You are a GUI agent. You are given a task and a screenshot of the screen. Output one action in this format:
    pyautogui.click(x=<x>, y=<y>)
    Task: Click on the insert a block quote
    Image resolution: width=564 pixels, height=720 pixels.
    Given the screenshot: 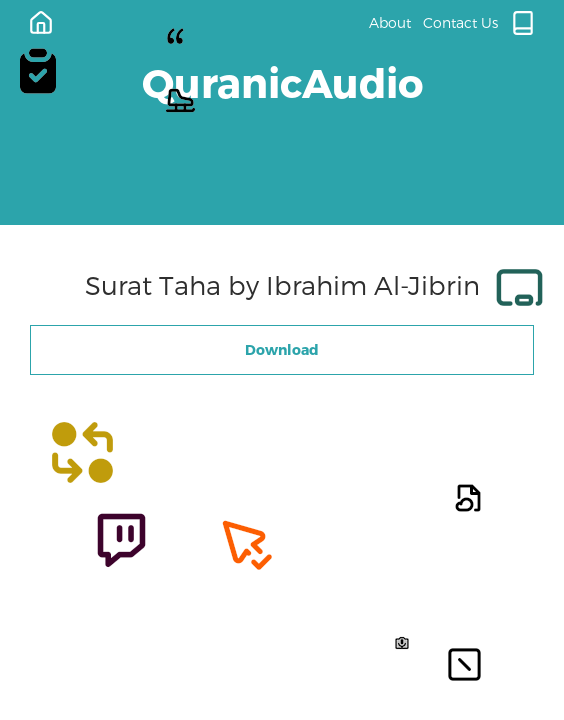 What is the action you would take?
    pyautogui.click(x=176, y=36)
    